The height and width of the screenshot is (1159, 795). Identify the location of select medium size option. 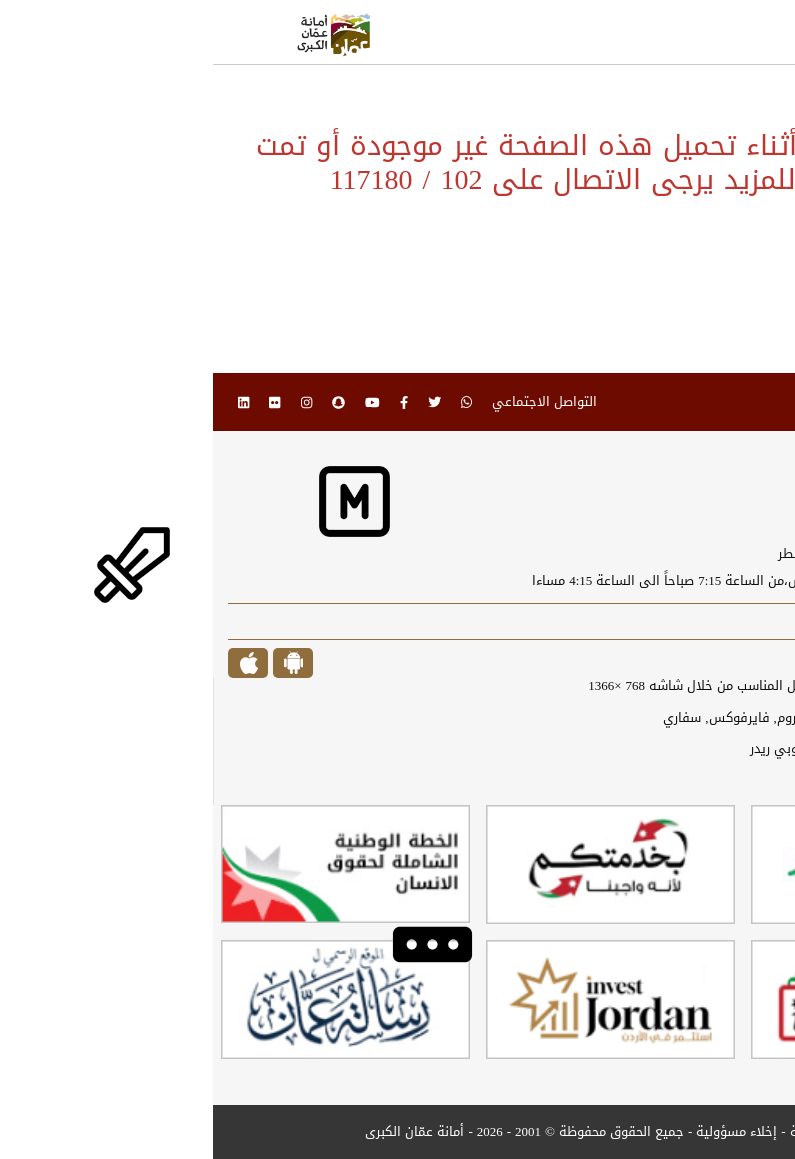
(354, 501).